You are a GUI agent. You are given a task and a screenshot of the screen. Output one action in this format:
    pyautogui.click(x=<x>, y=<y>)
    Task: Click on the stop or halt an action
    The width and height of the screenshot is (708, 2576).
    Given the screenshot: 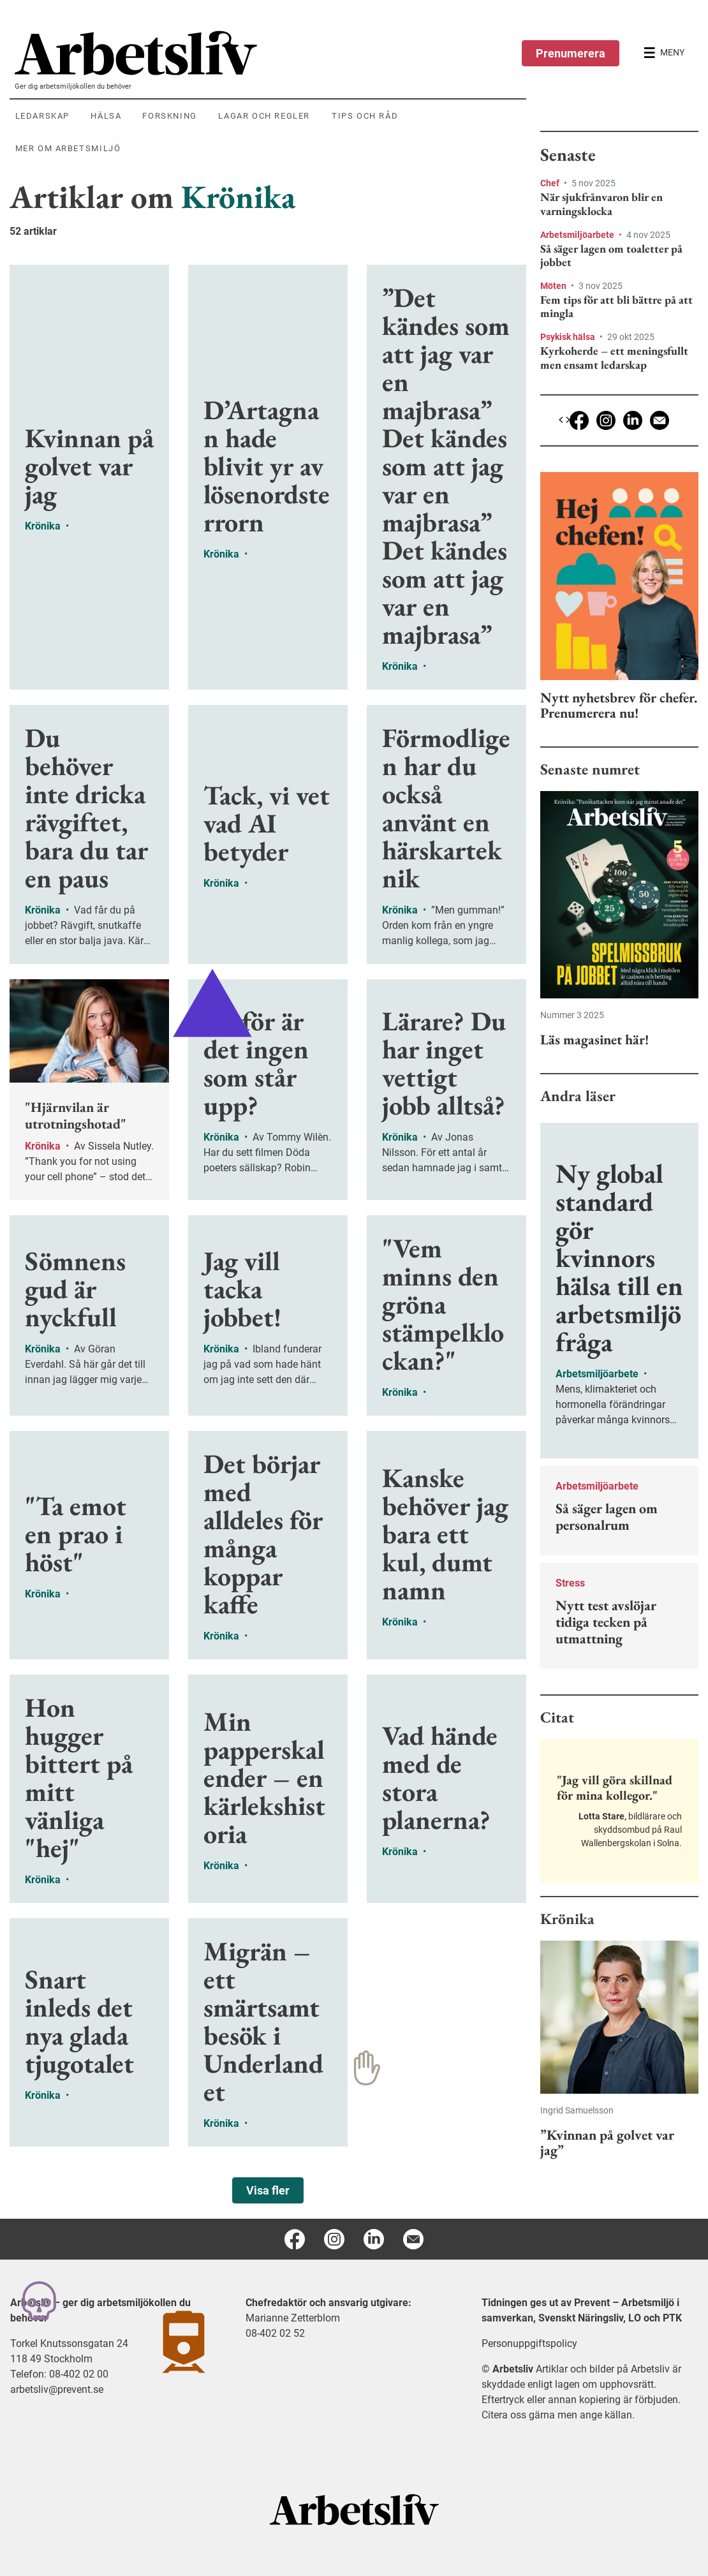 What is the action you would take?
    pyautogui.click(x=367, y=2068)
    